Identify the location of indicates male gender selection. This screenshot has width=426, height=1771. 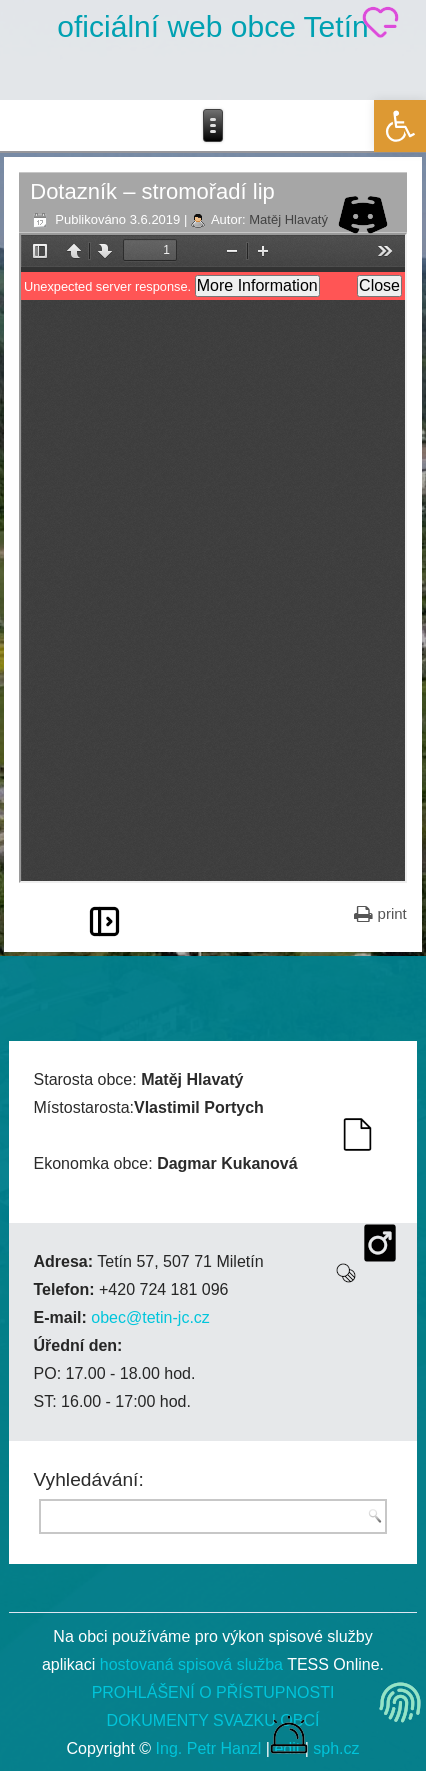
(380, 1243).